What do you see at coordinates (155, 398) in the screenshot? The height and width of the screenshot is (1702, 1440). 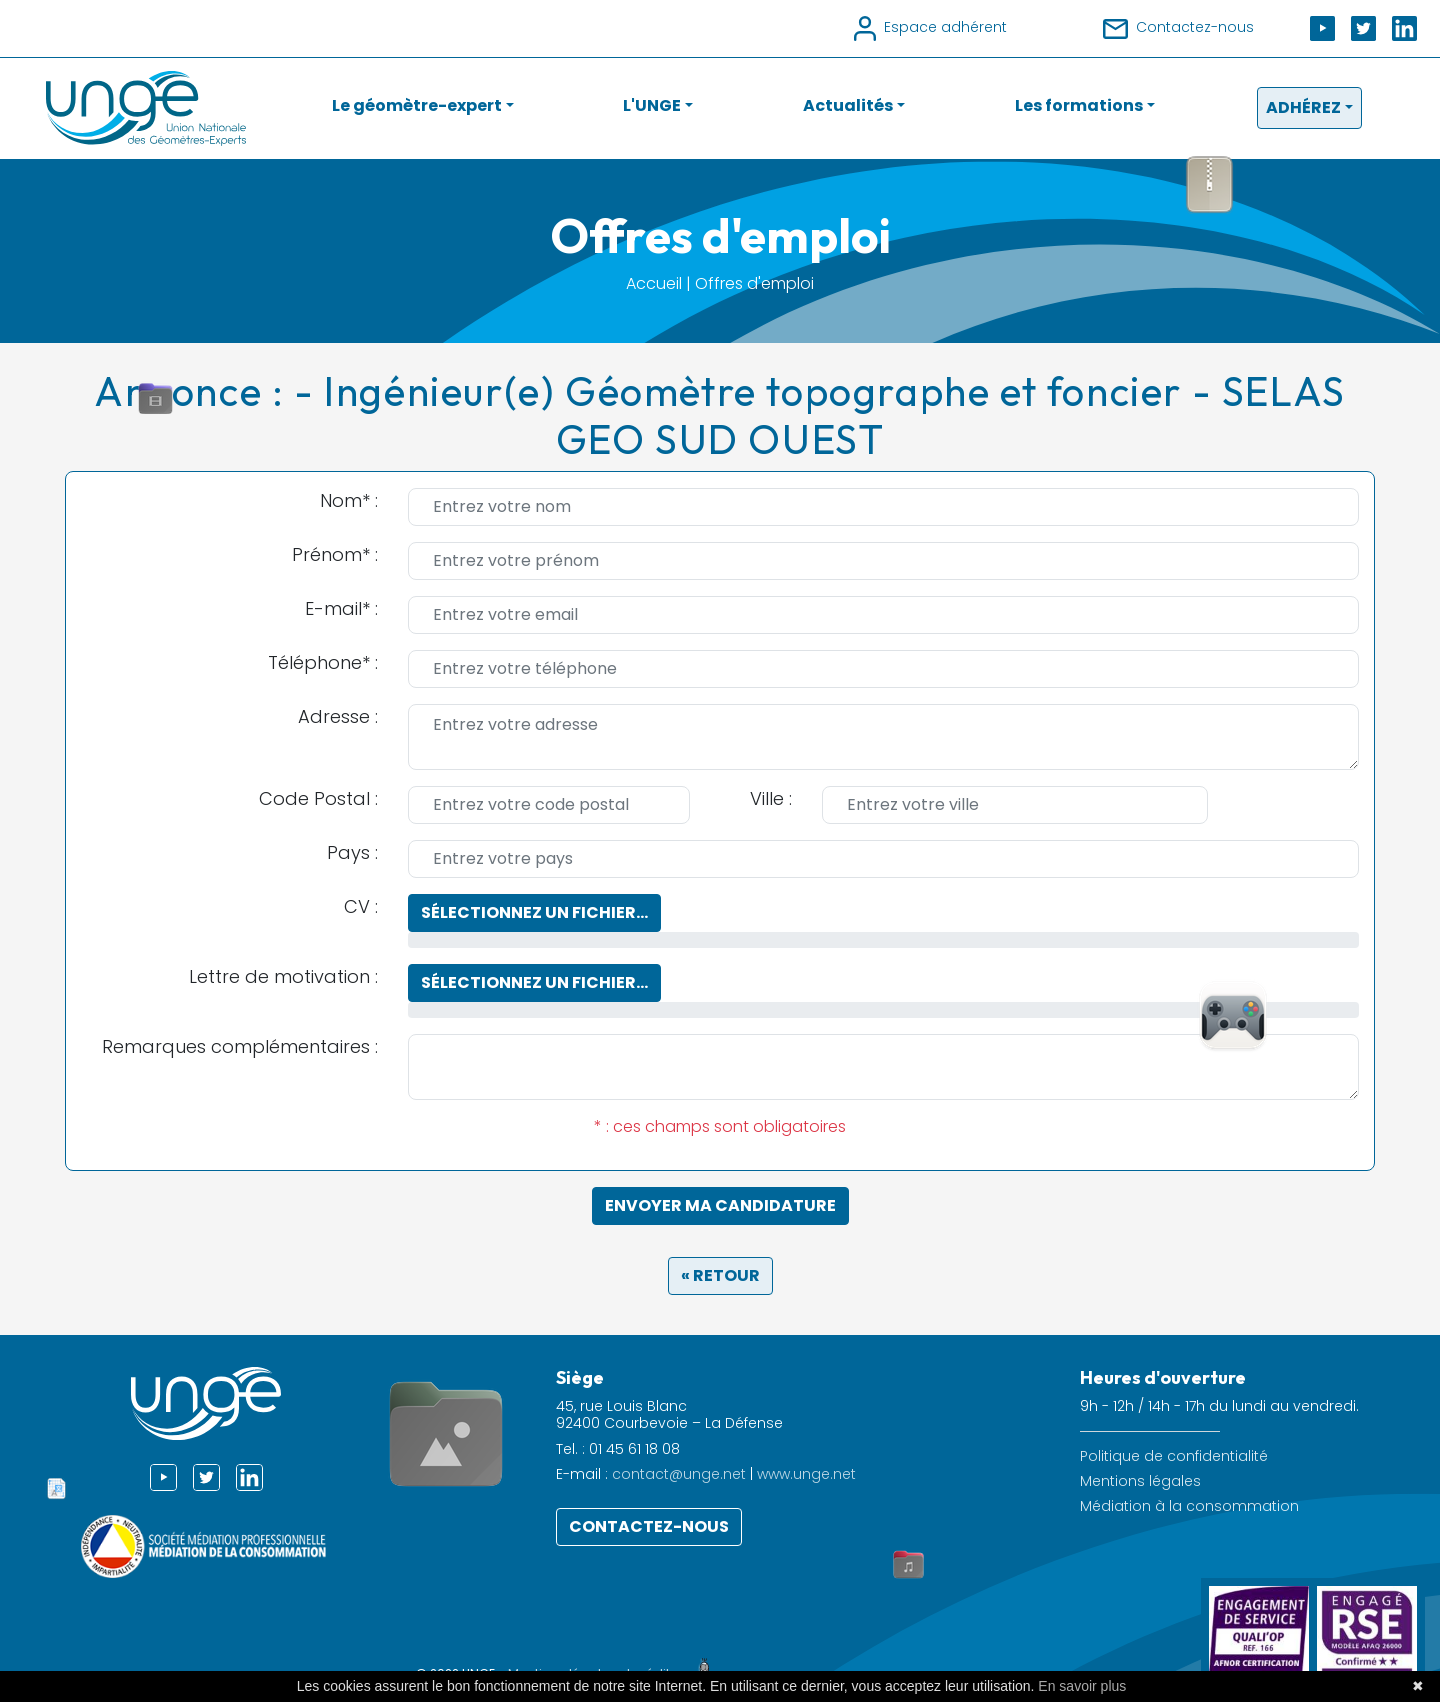 I see `open your videos folder` at bounding box center [155, 398].